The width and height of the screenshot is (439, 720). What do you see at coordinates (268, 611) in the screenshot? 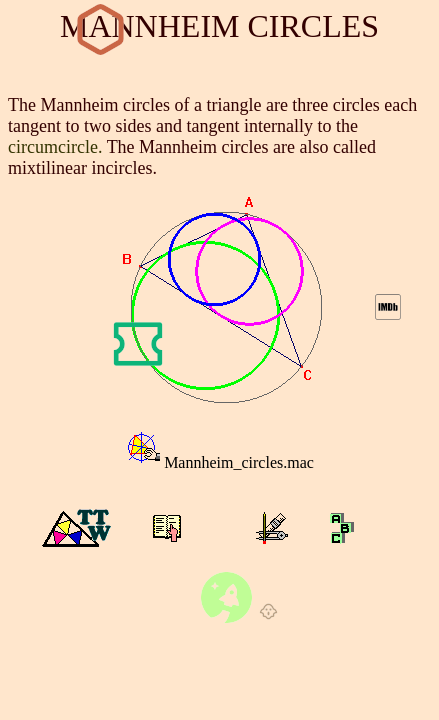
I see `ghost mode or incognito status indicator` at bounding box center [268, 611].